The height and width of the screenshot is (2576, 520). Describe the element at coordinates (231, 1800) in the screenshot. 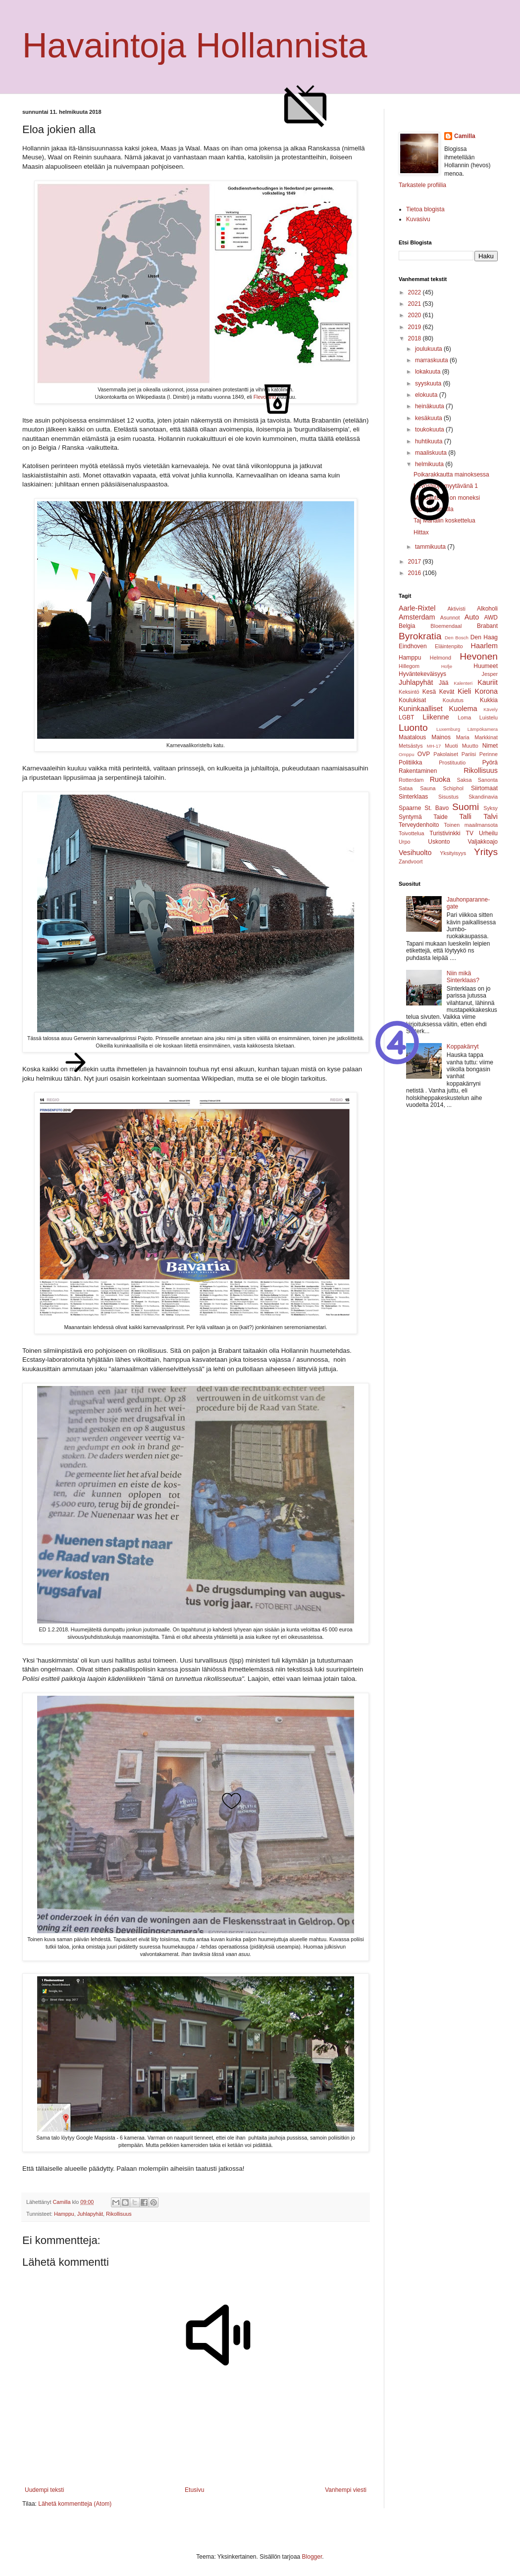

I see `add to favorites` at that location.